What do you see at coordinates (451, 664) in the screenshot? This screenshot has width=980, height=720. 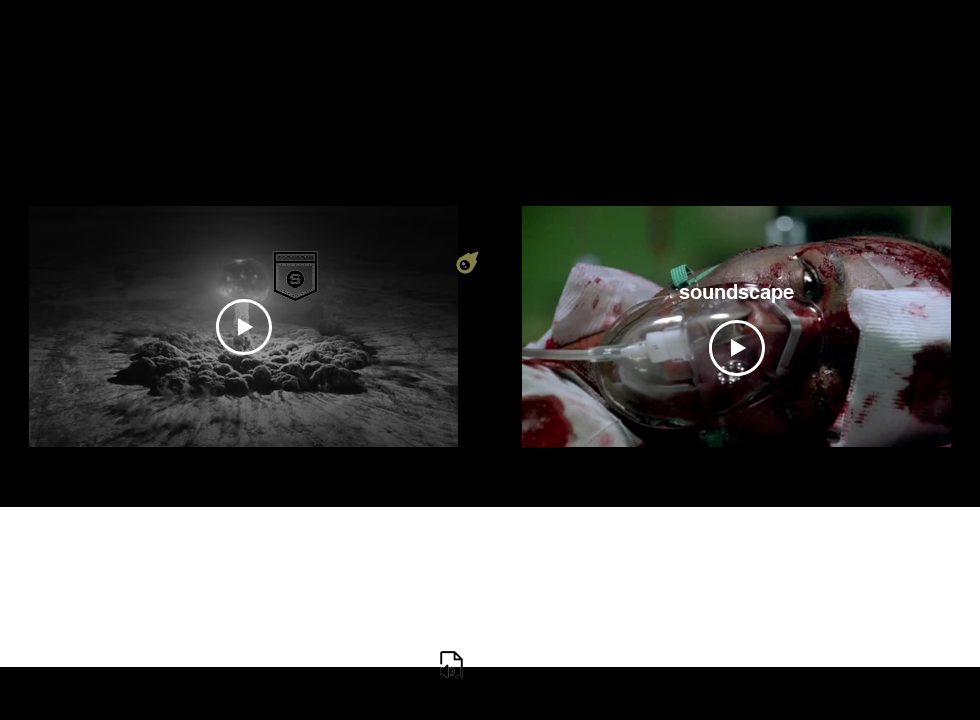 I see `open an audio file` at bounding box center [451, 664].